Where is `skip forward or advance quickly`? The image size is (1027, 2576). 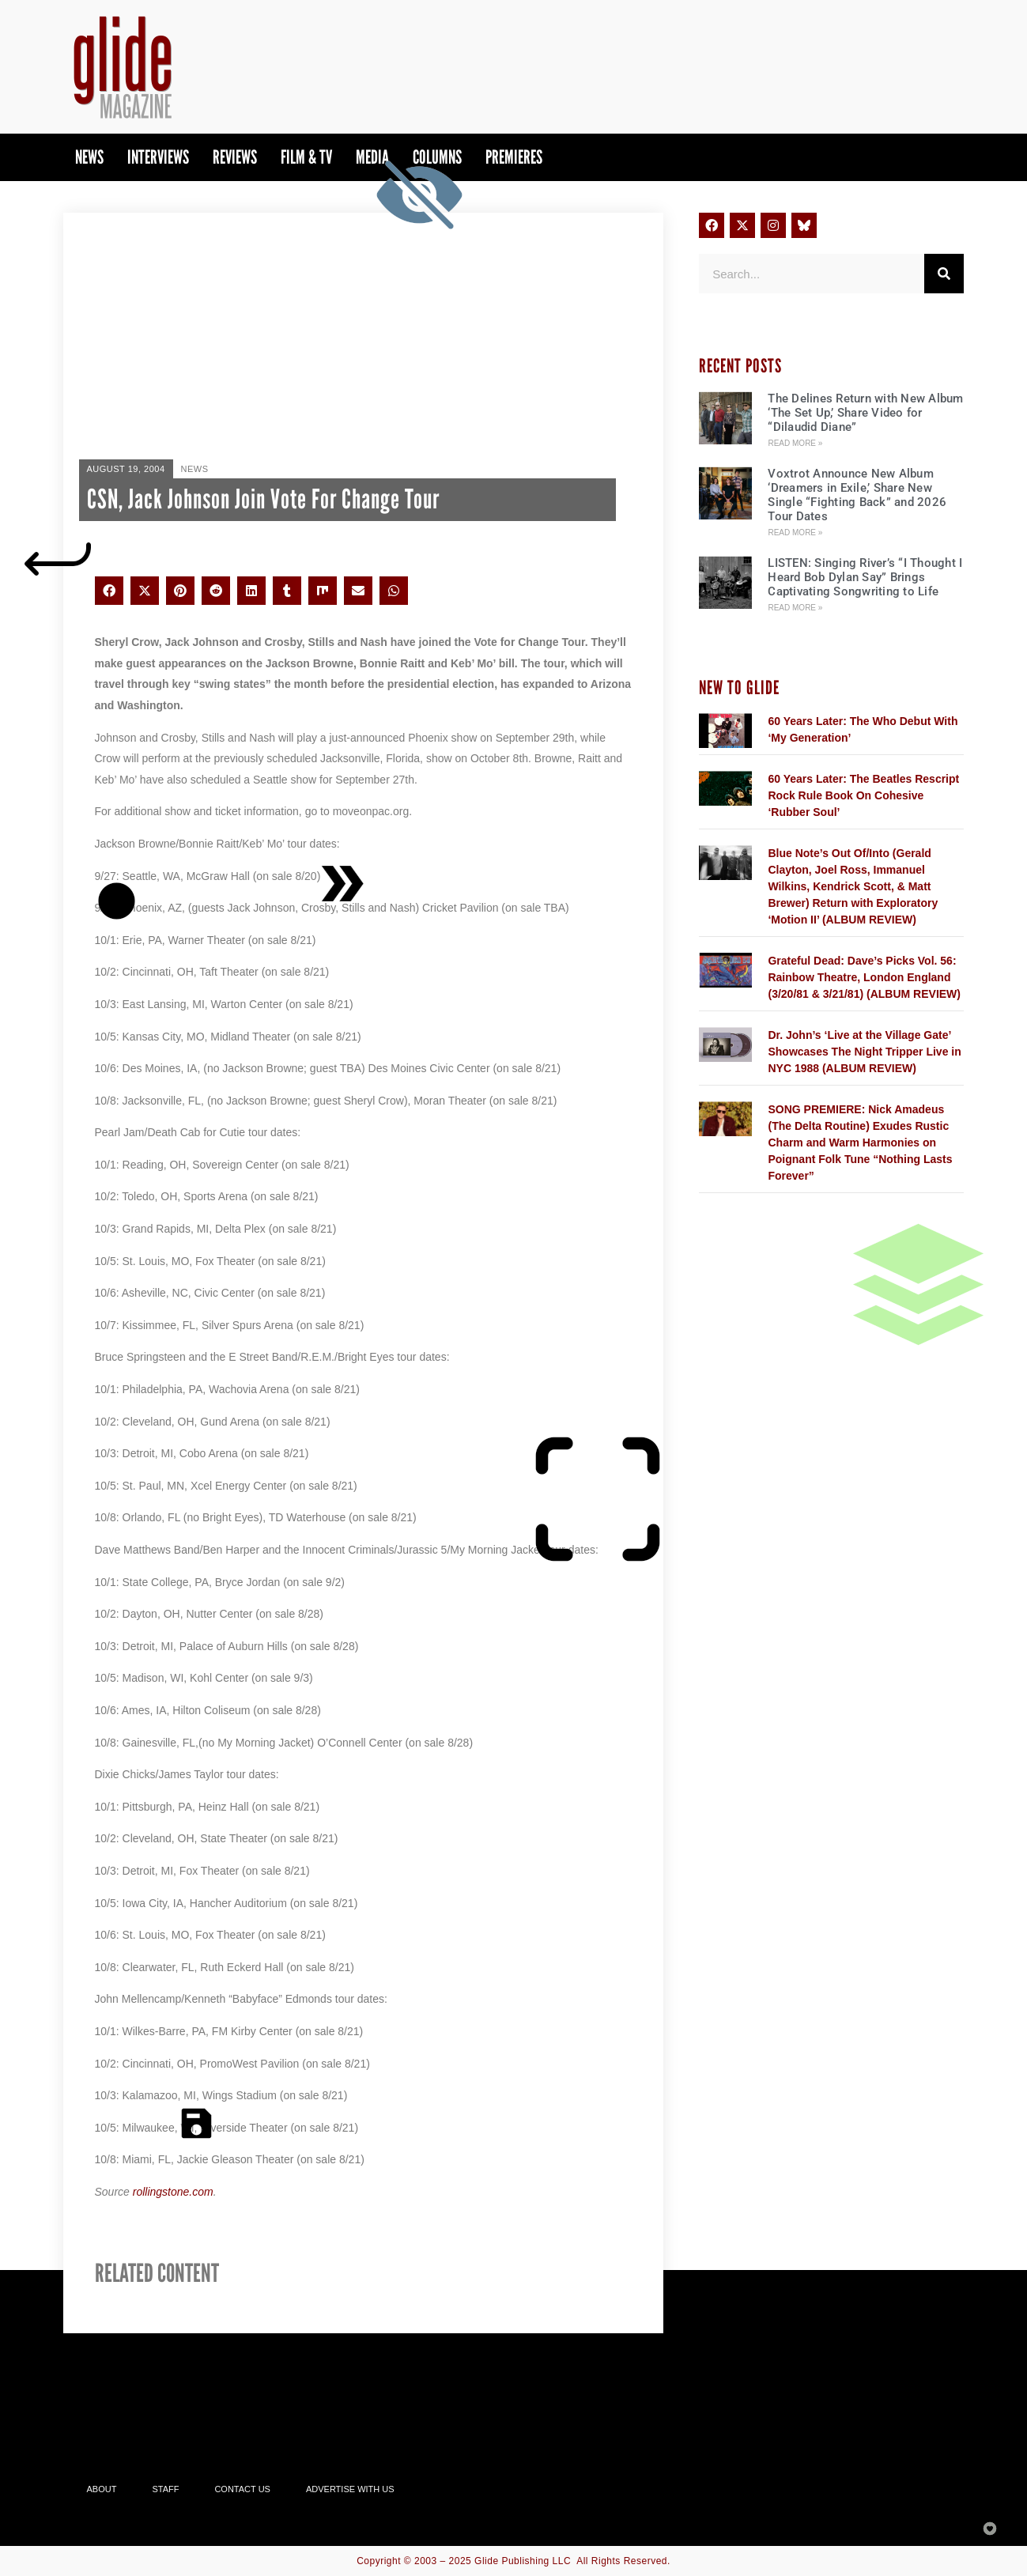 skip forward or advance quickly is located at coordinates (342, 883).